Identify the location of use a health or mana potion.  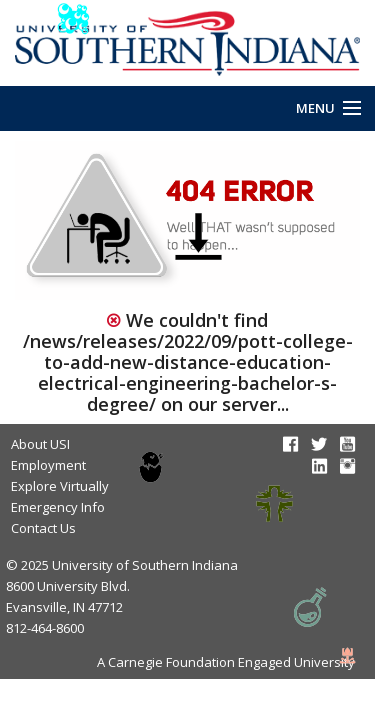
(311, 607).